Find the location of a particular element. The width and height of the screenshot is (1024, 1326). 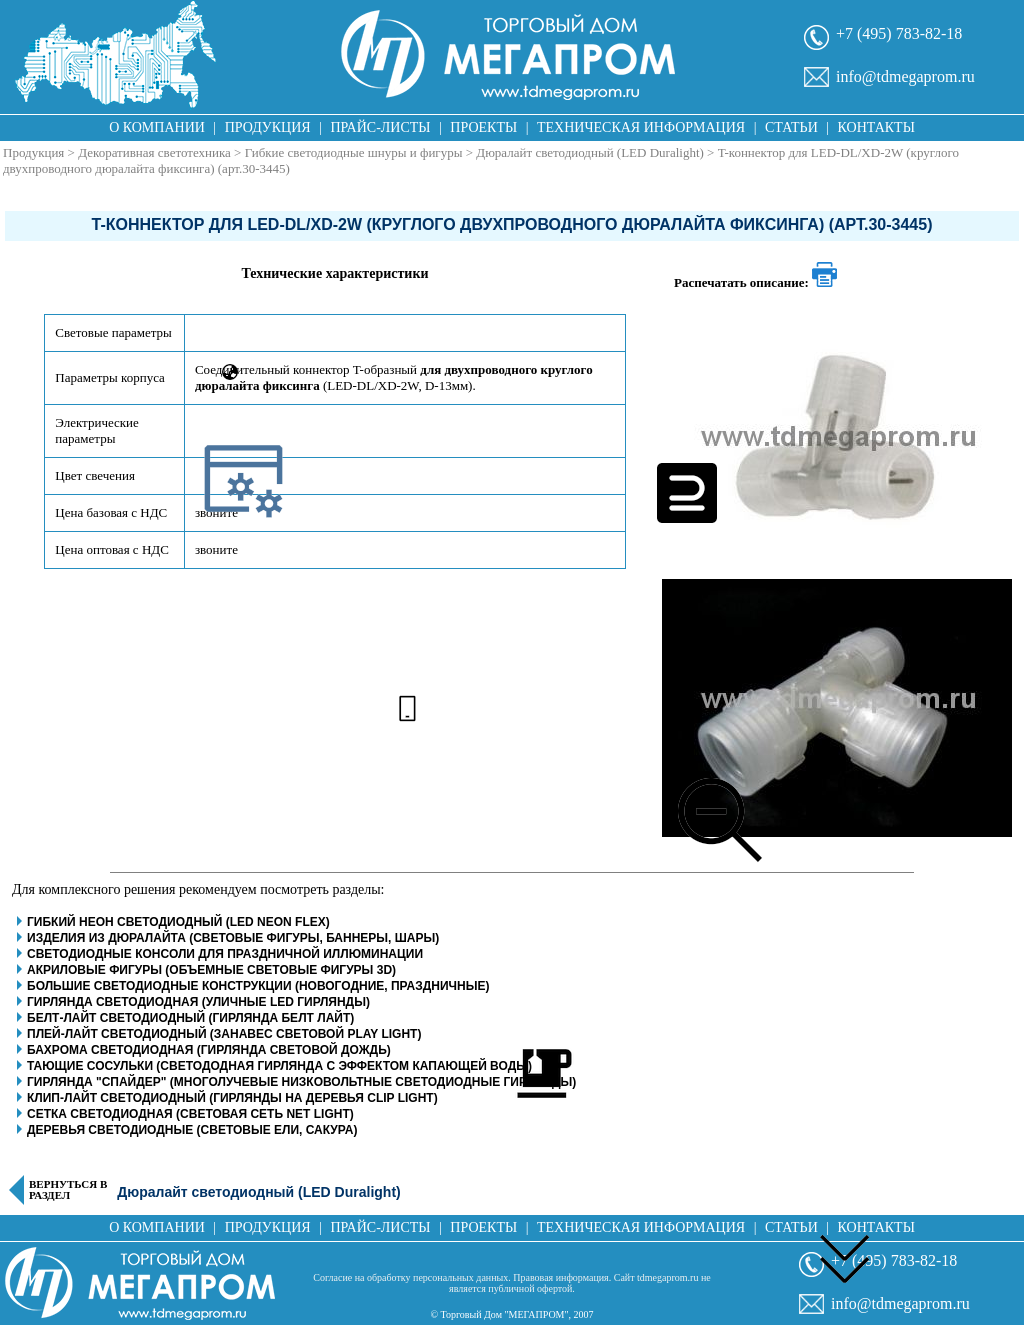

view server processes and configurations is located at coordinates (243, 478).